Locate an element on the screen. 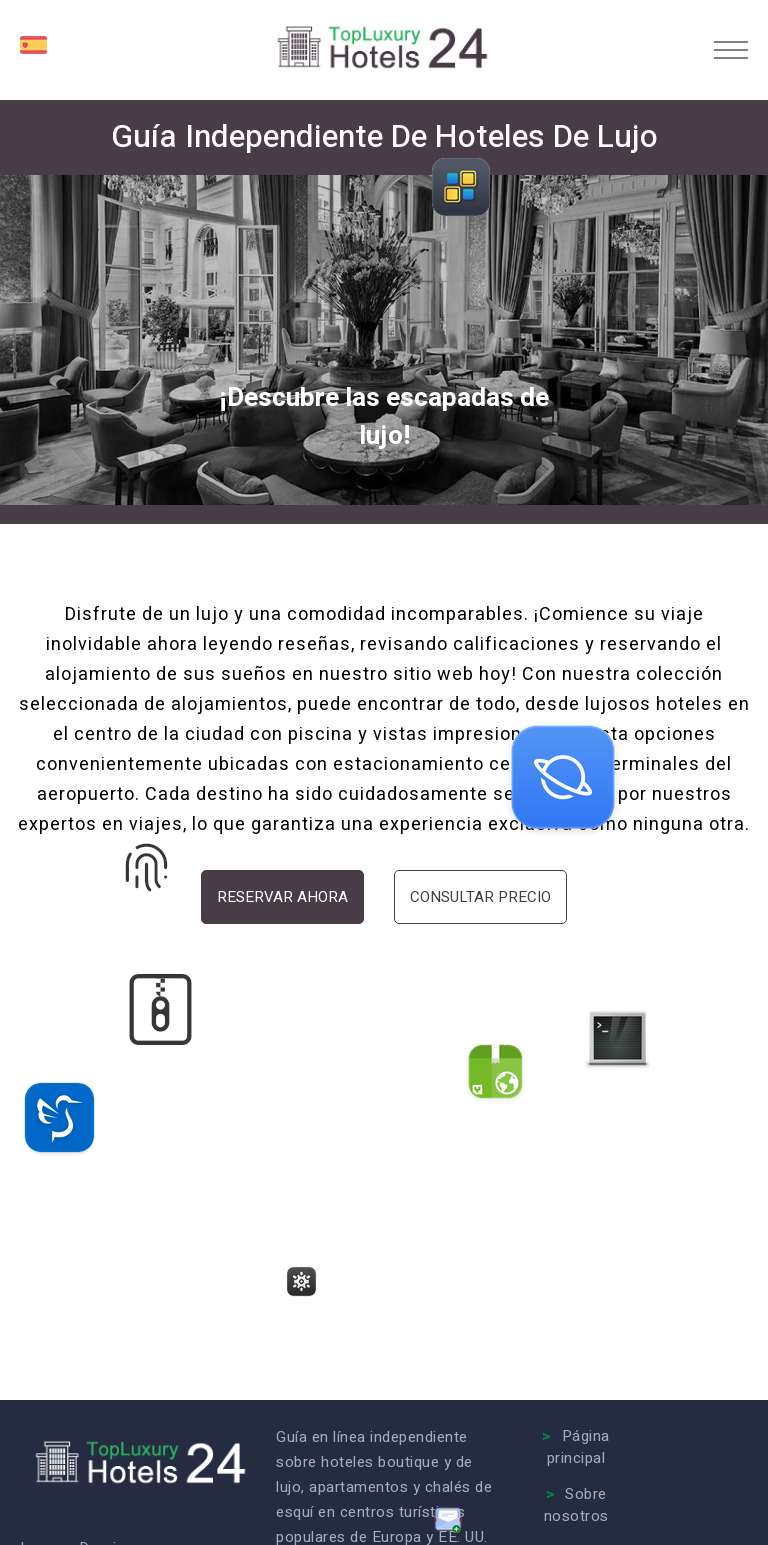  open gnome mines game is located at coordinates (301, 1281).